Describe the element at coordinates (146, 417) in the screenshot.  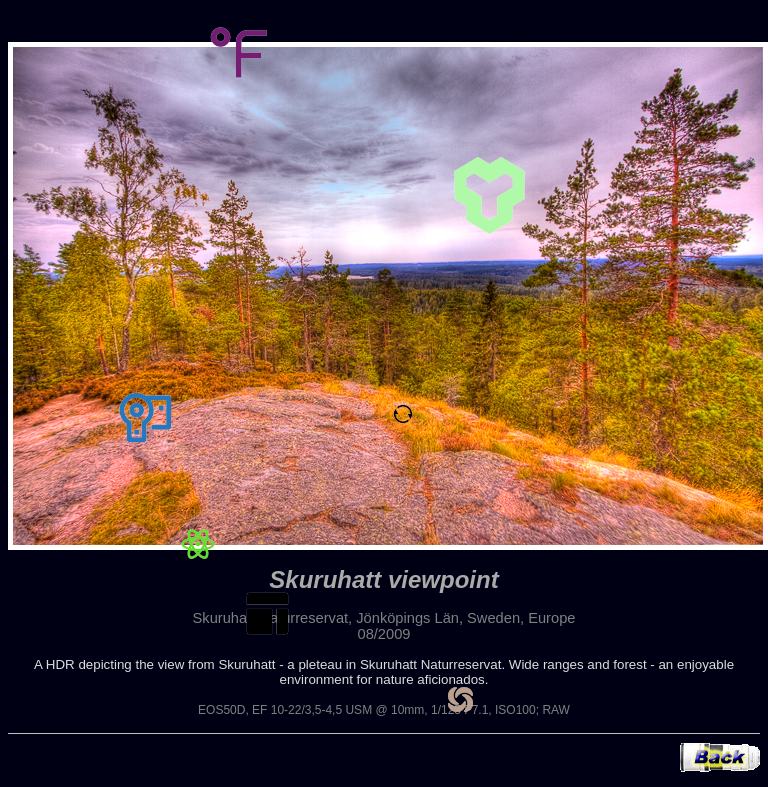
I see `DV camcorder or digital video camera` at that location.